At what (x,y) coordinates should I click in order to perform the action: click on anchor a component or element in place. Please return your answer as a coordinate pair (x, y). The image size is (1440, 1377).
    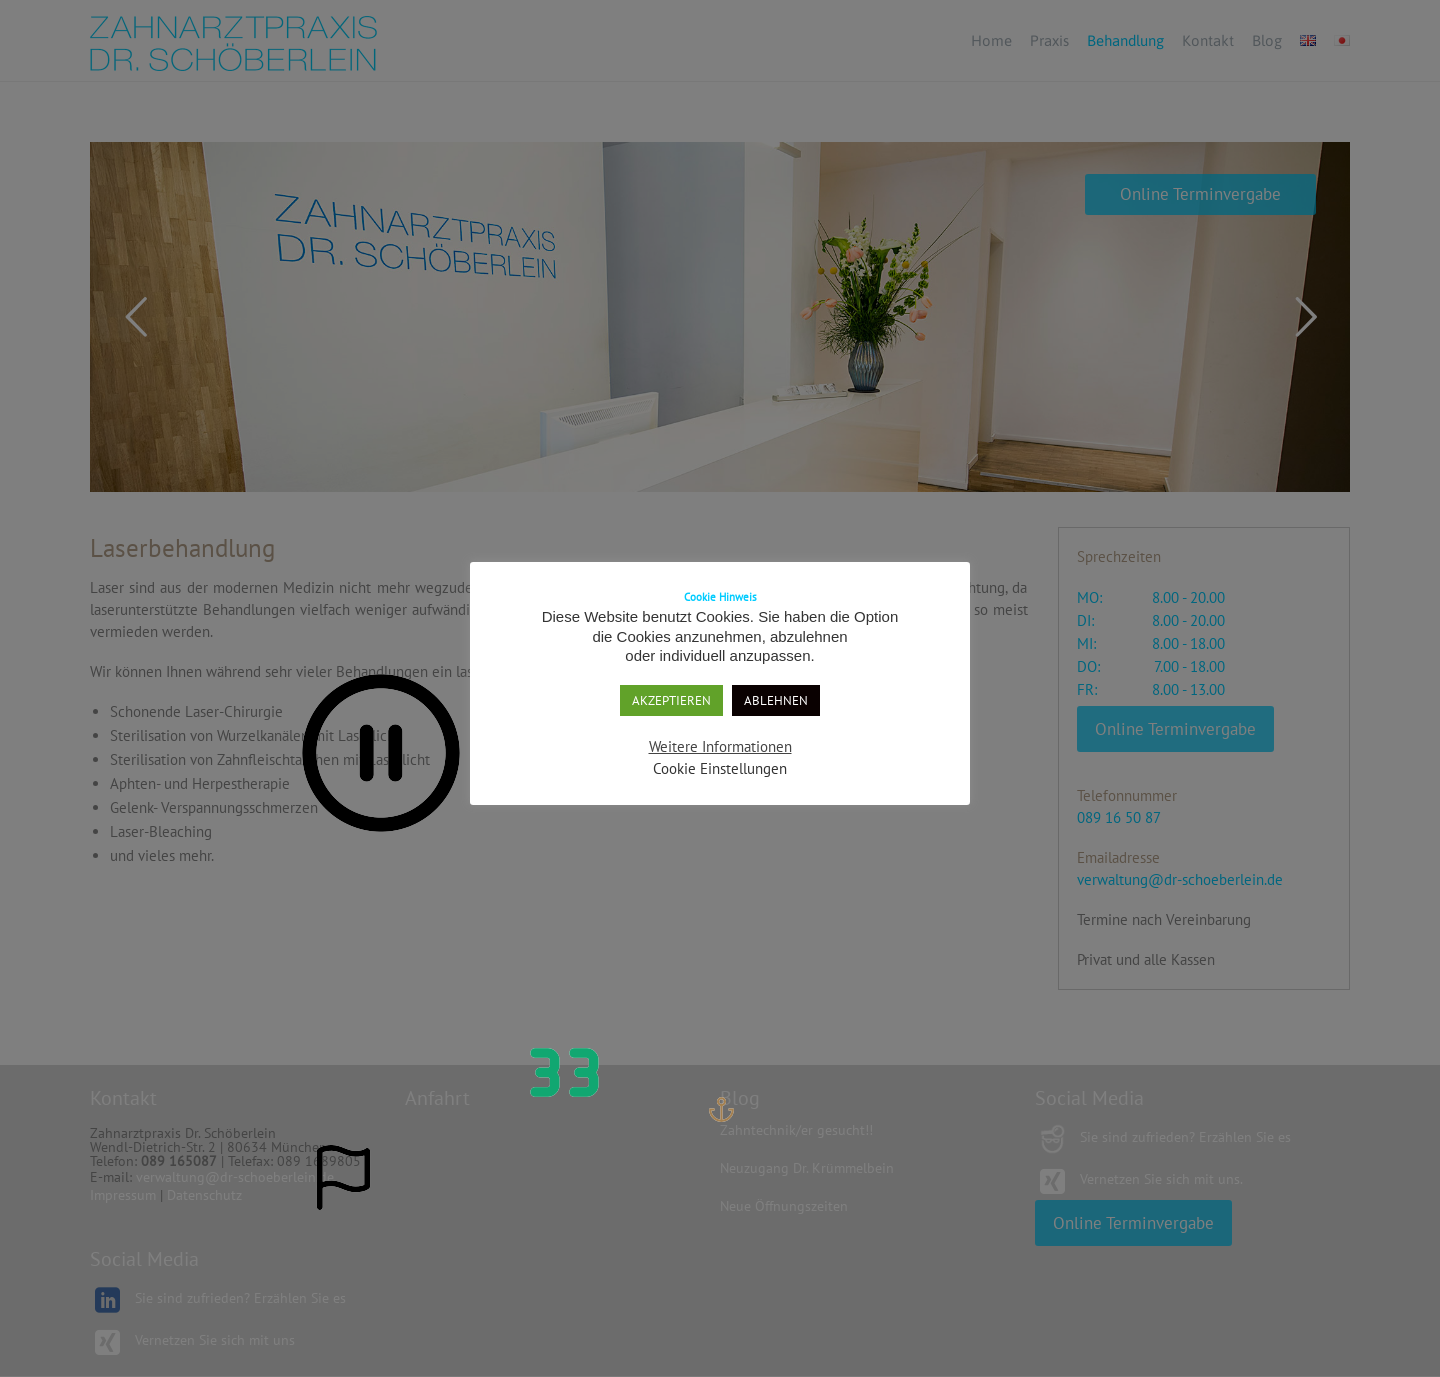
    Looking at the image, I should click on (721, 1109).